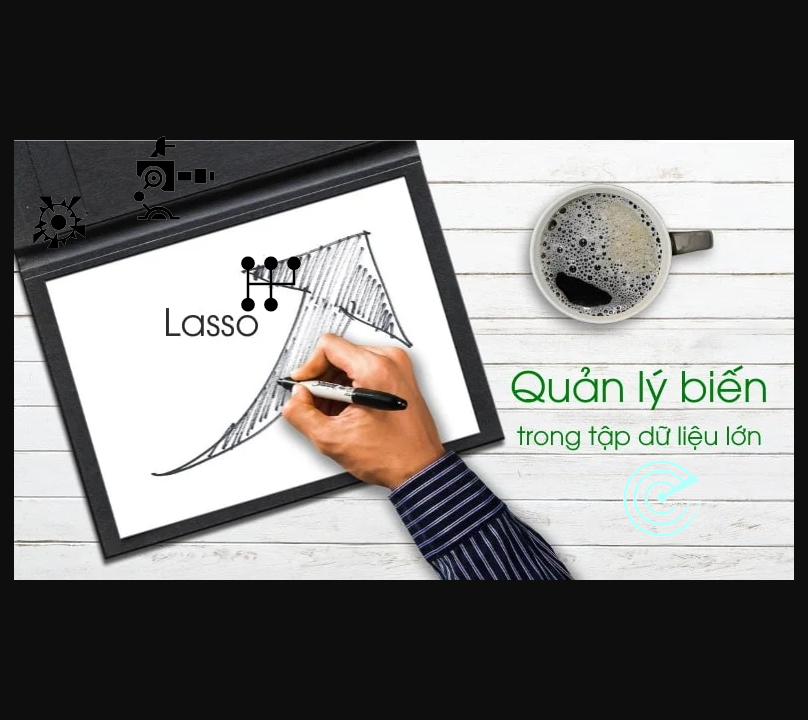 The height and width of the screenshot is (720, 808). Describe the element at coordinates (59, 222) in the screenshot. I see `indicates a critical hit or power attack in gameplay` at that location.